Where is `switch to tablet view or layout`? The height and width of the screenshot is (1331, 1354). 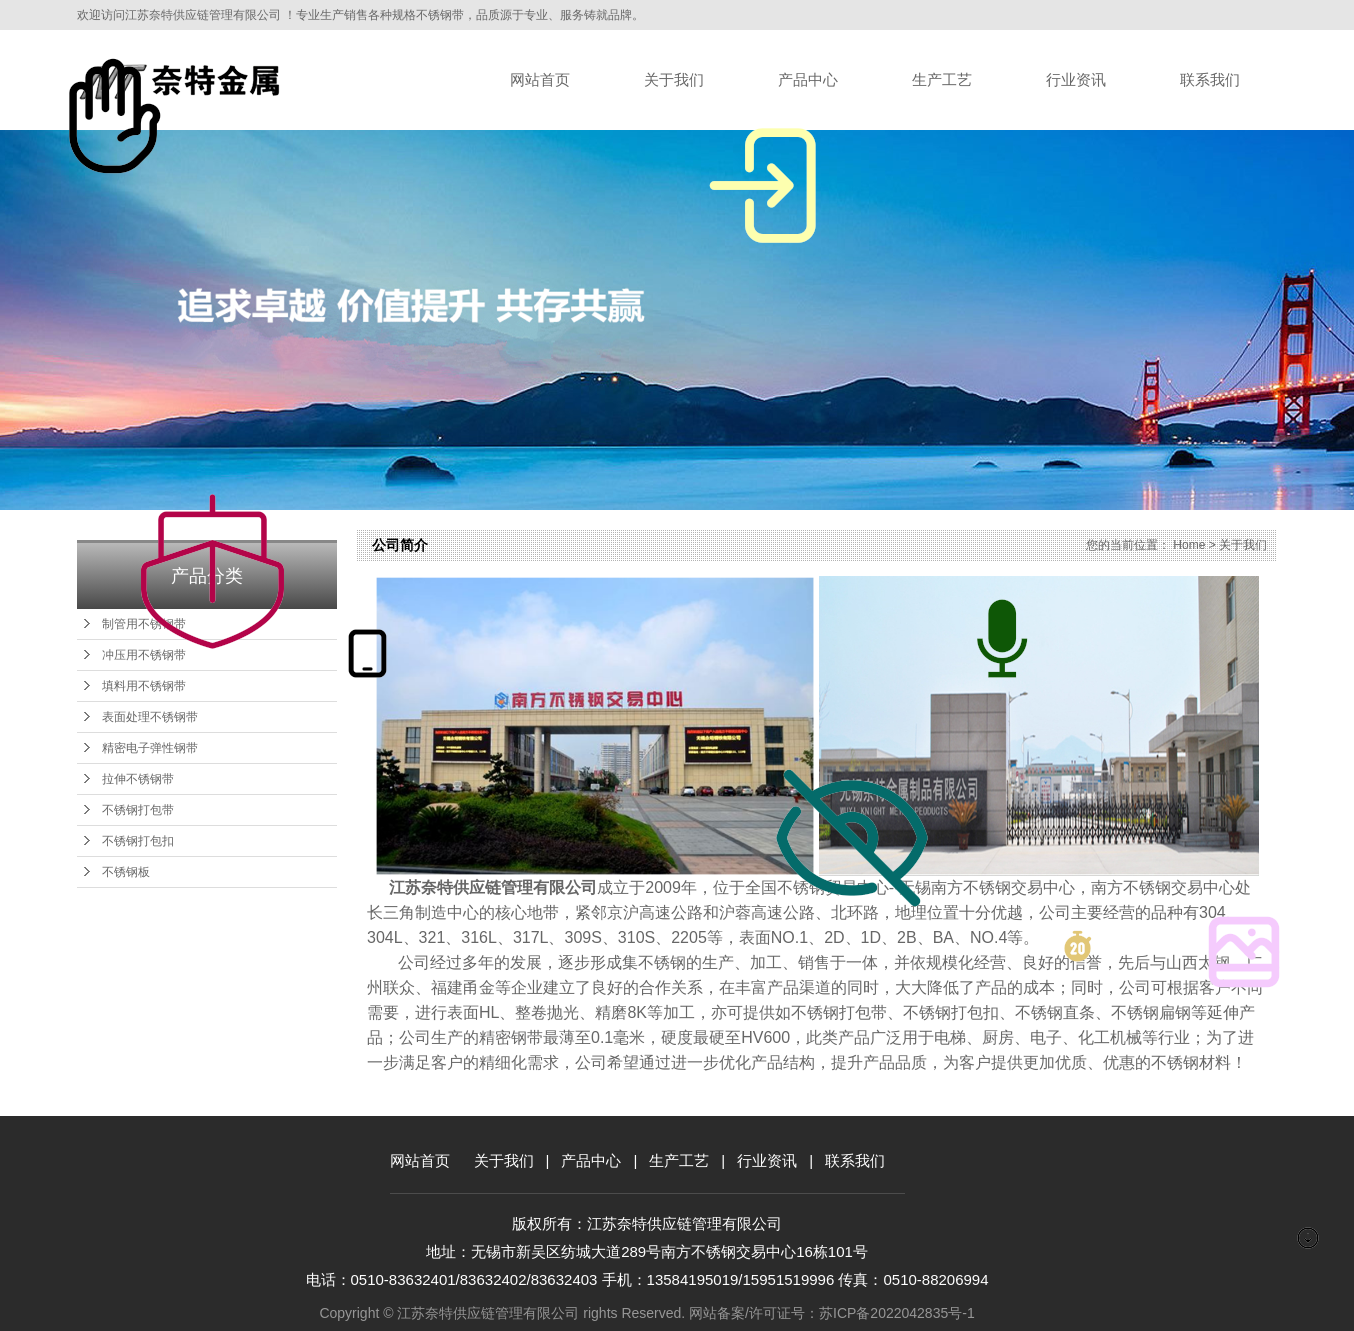 switch to tablet view or layout is located at coordinates (367, 653).